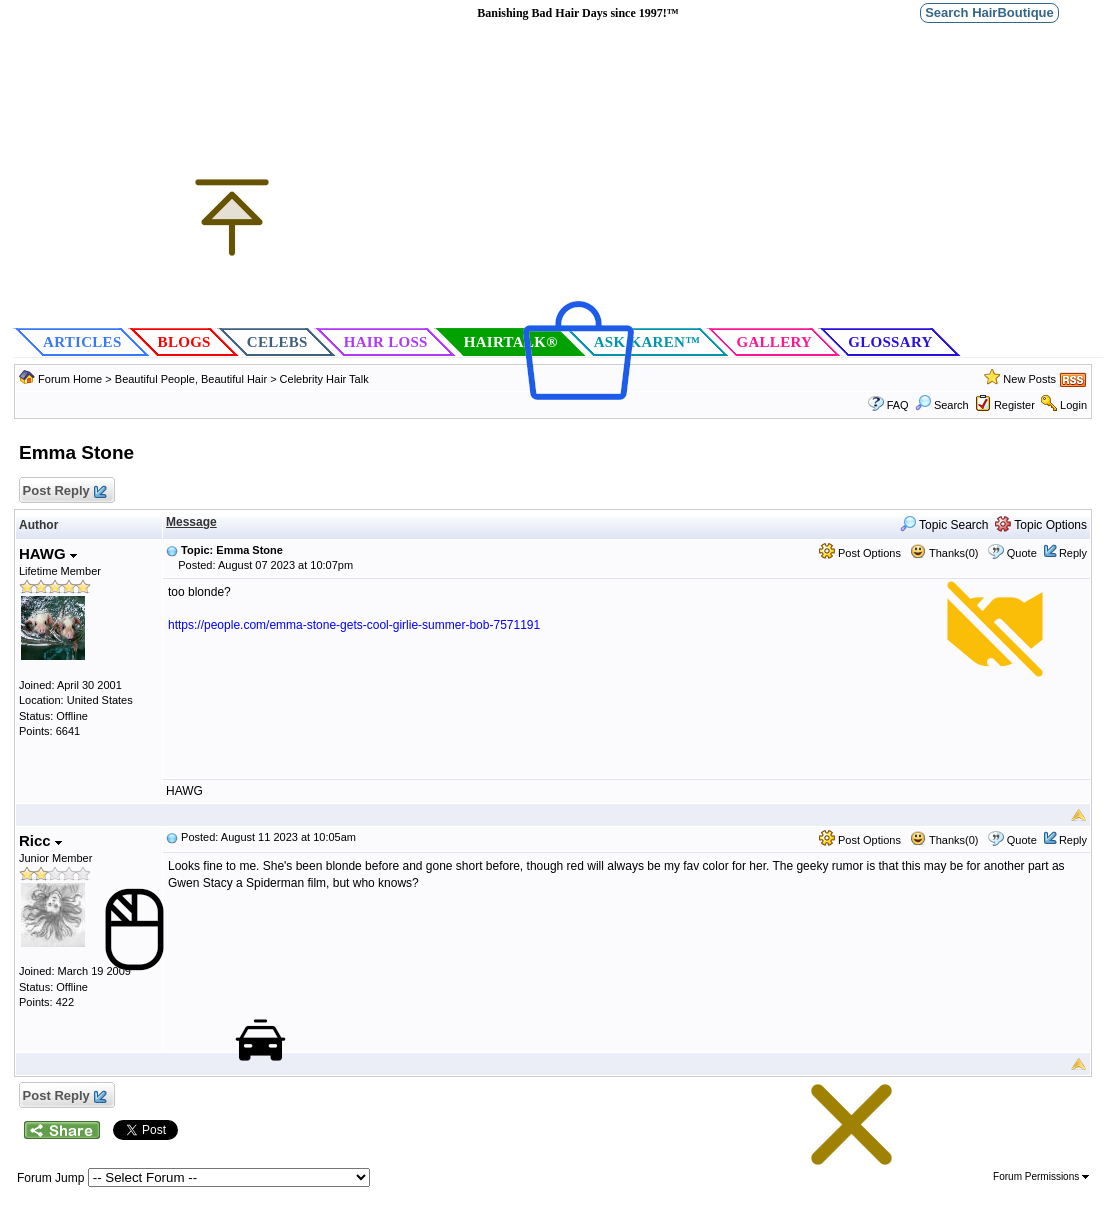 This screenshot has height=1209, width=1106. I want to click on move item to top of list, so click(232, 216).